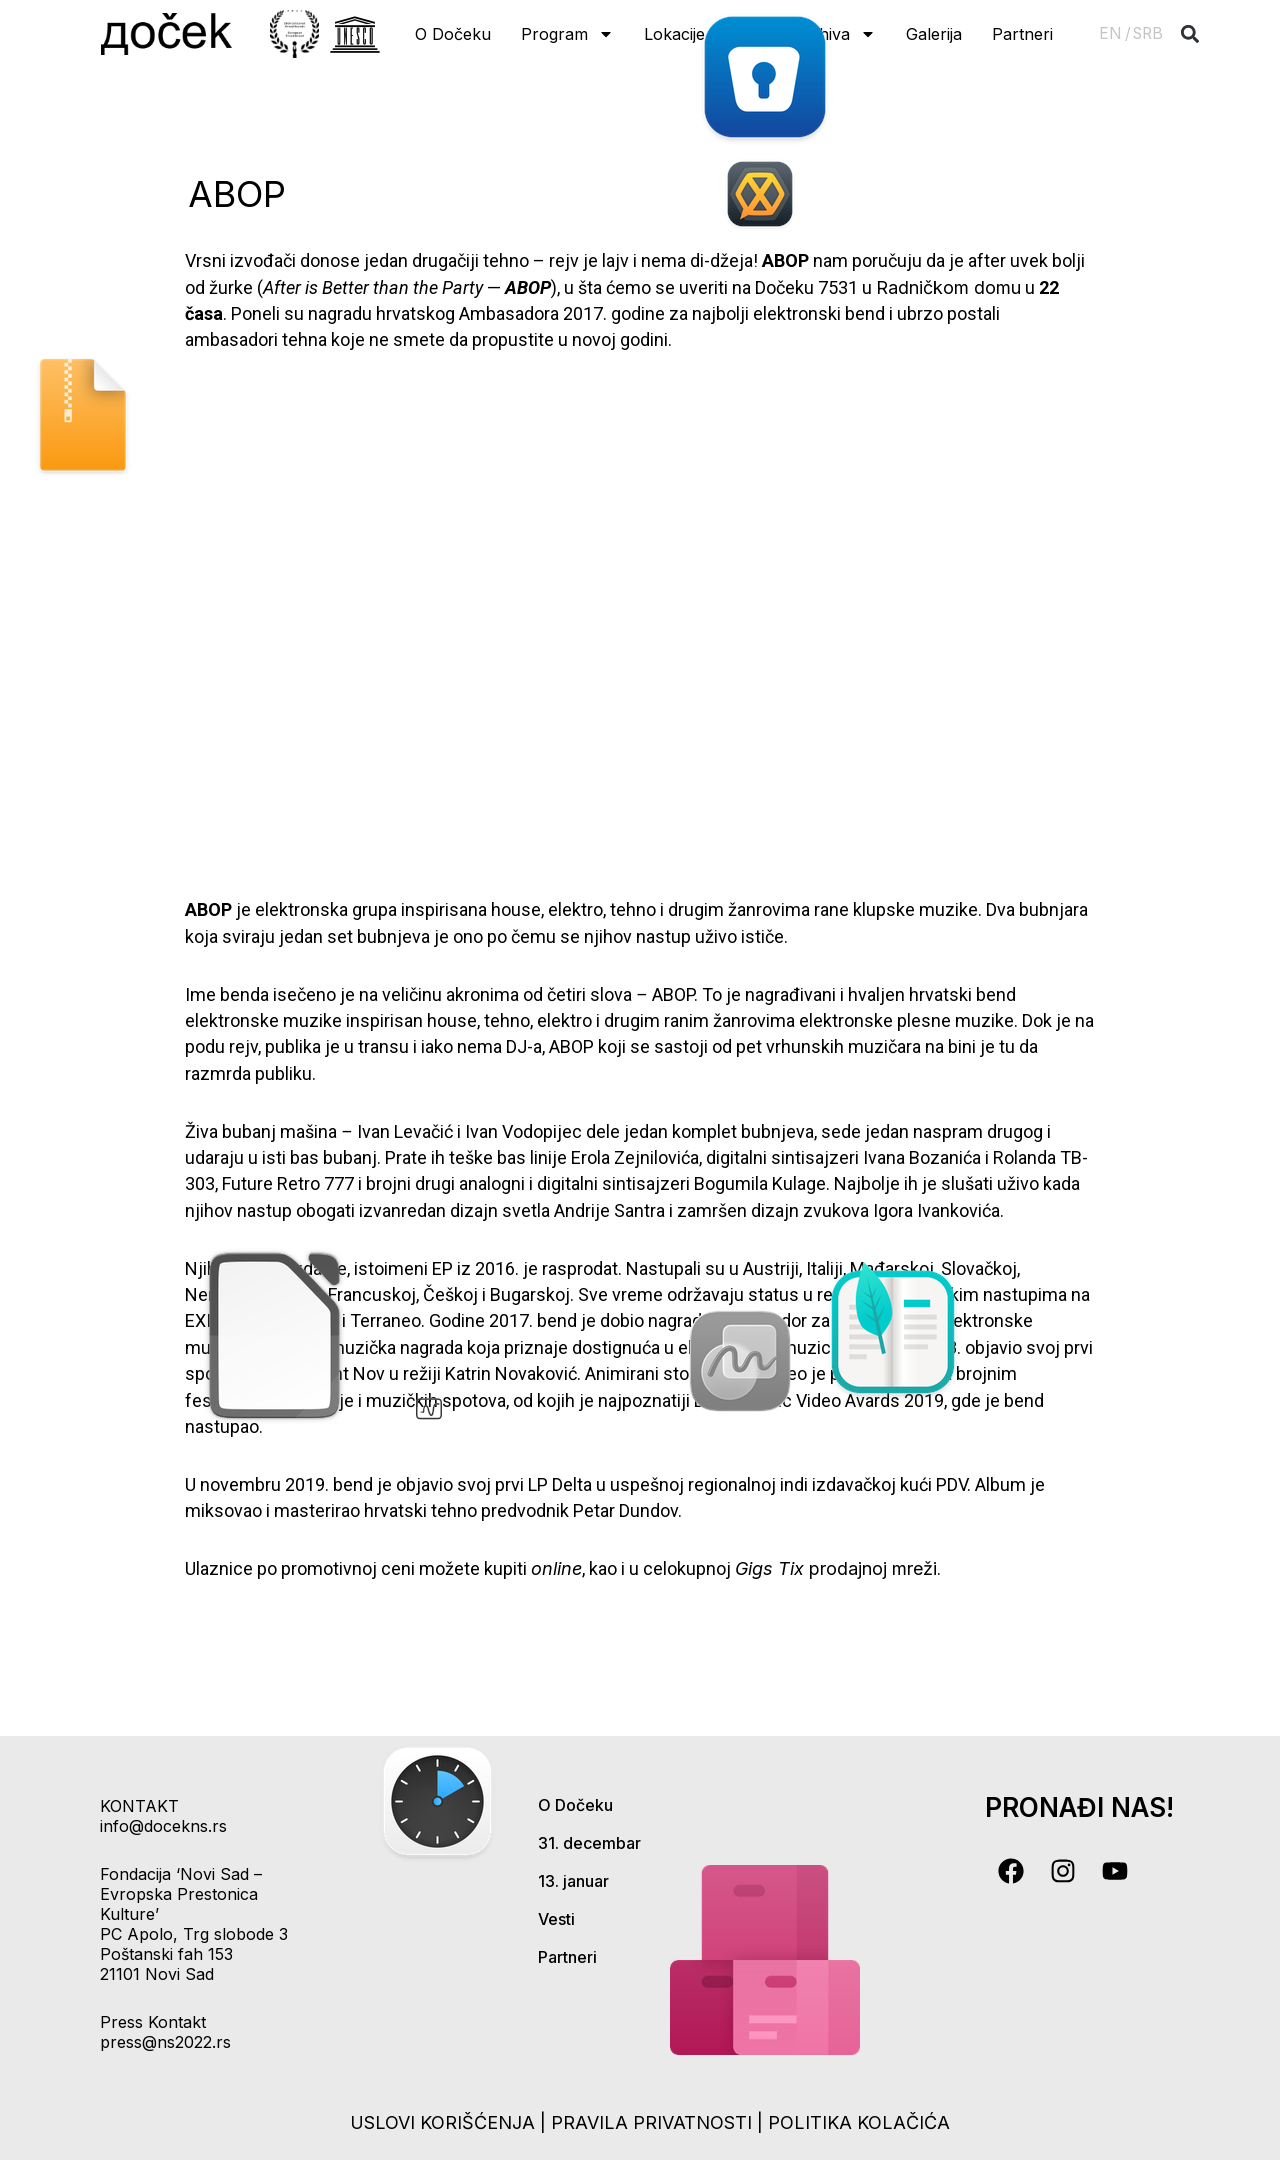 The image size is (1280, 2168). I want to click on open hexchat irc client, so click(760, 194).